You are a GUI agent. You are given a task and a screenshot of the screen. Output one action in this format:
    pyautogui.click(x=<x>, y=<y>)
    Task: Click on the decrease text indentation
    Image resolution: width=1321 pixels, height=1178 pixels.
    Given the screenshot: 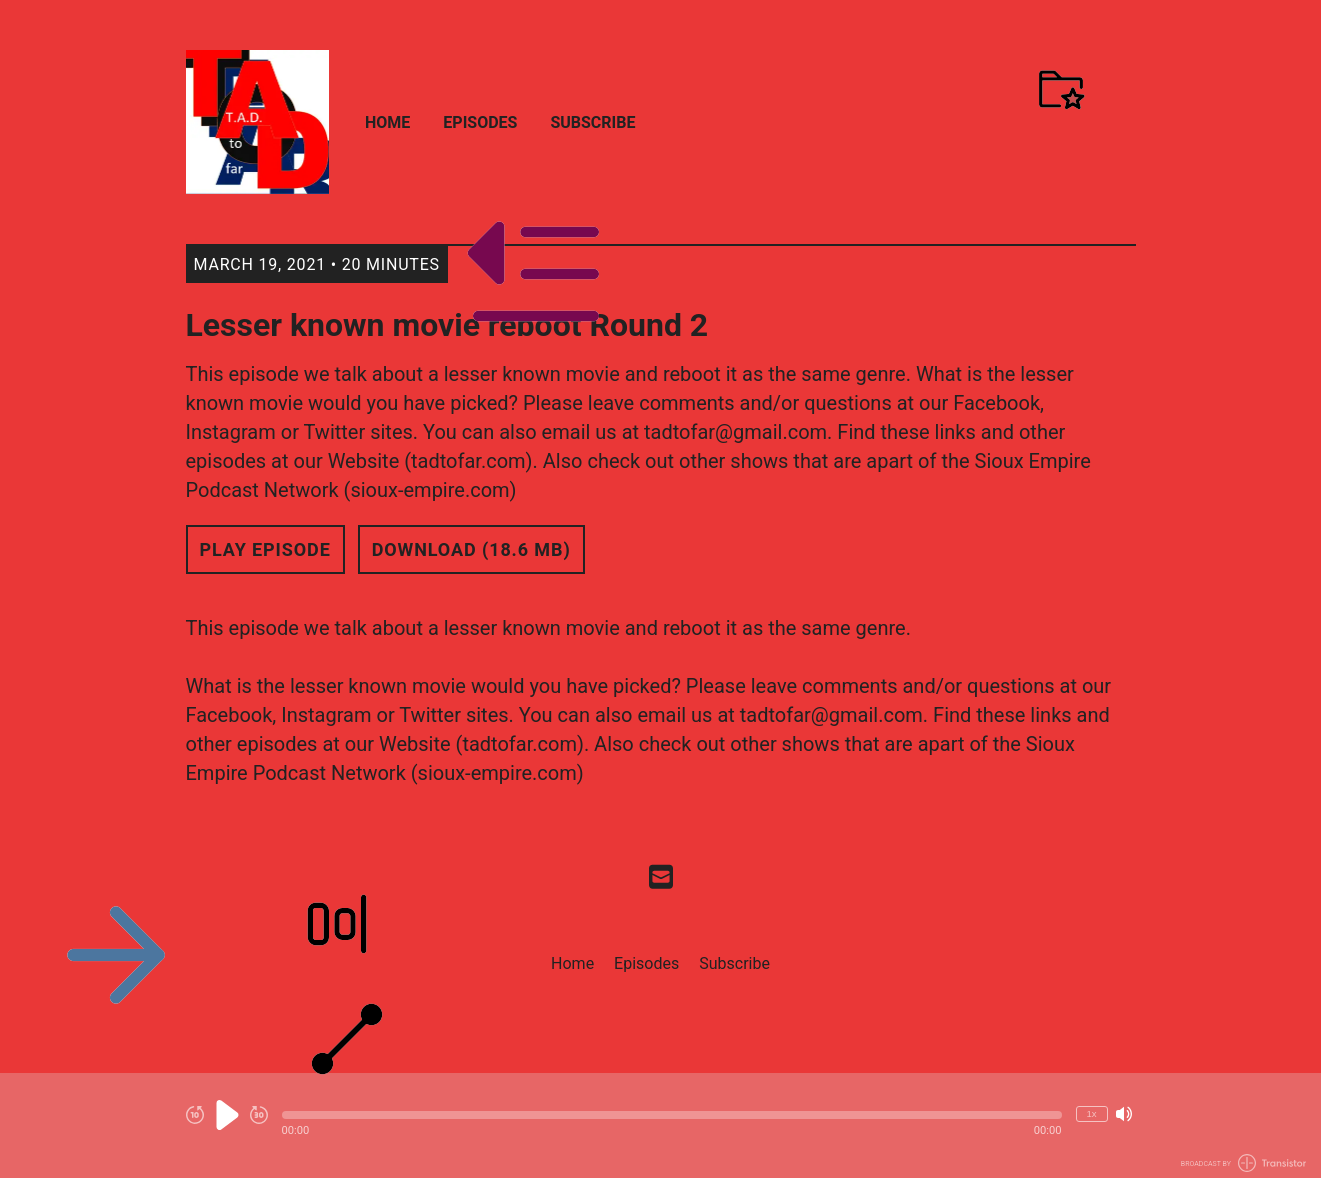 What is the action you would take?
    pyautogui.click(x=536, y=274)
    